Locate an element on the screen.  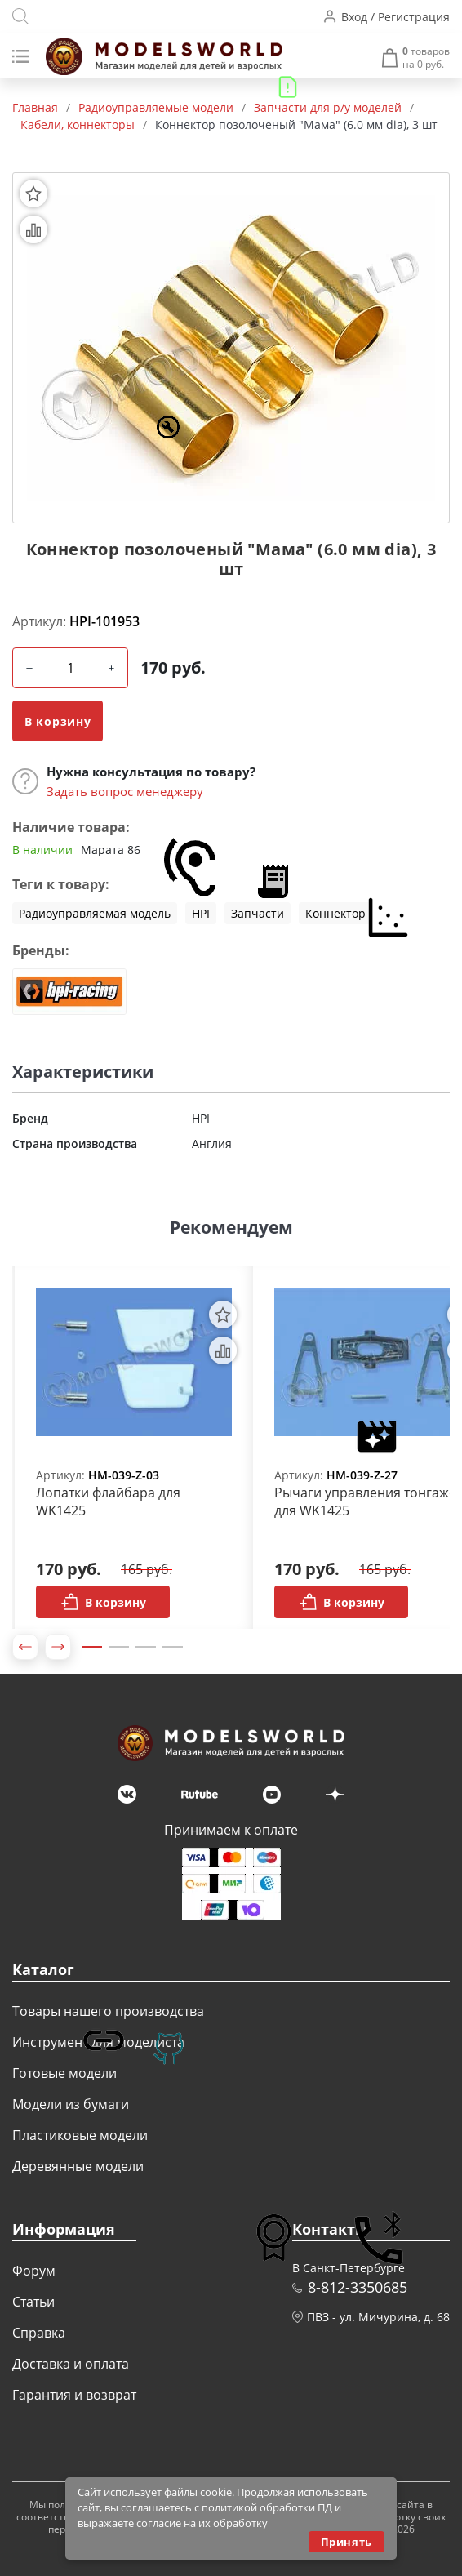
open github repository is located at coordinates (168, 2049).